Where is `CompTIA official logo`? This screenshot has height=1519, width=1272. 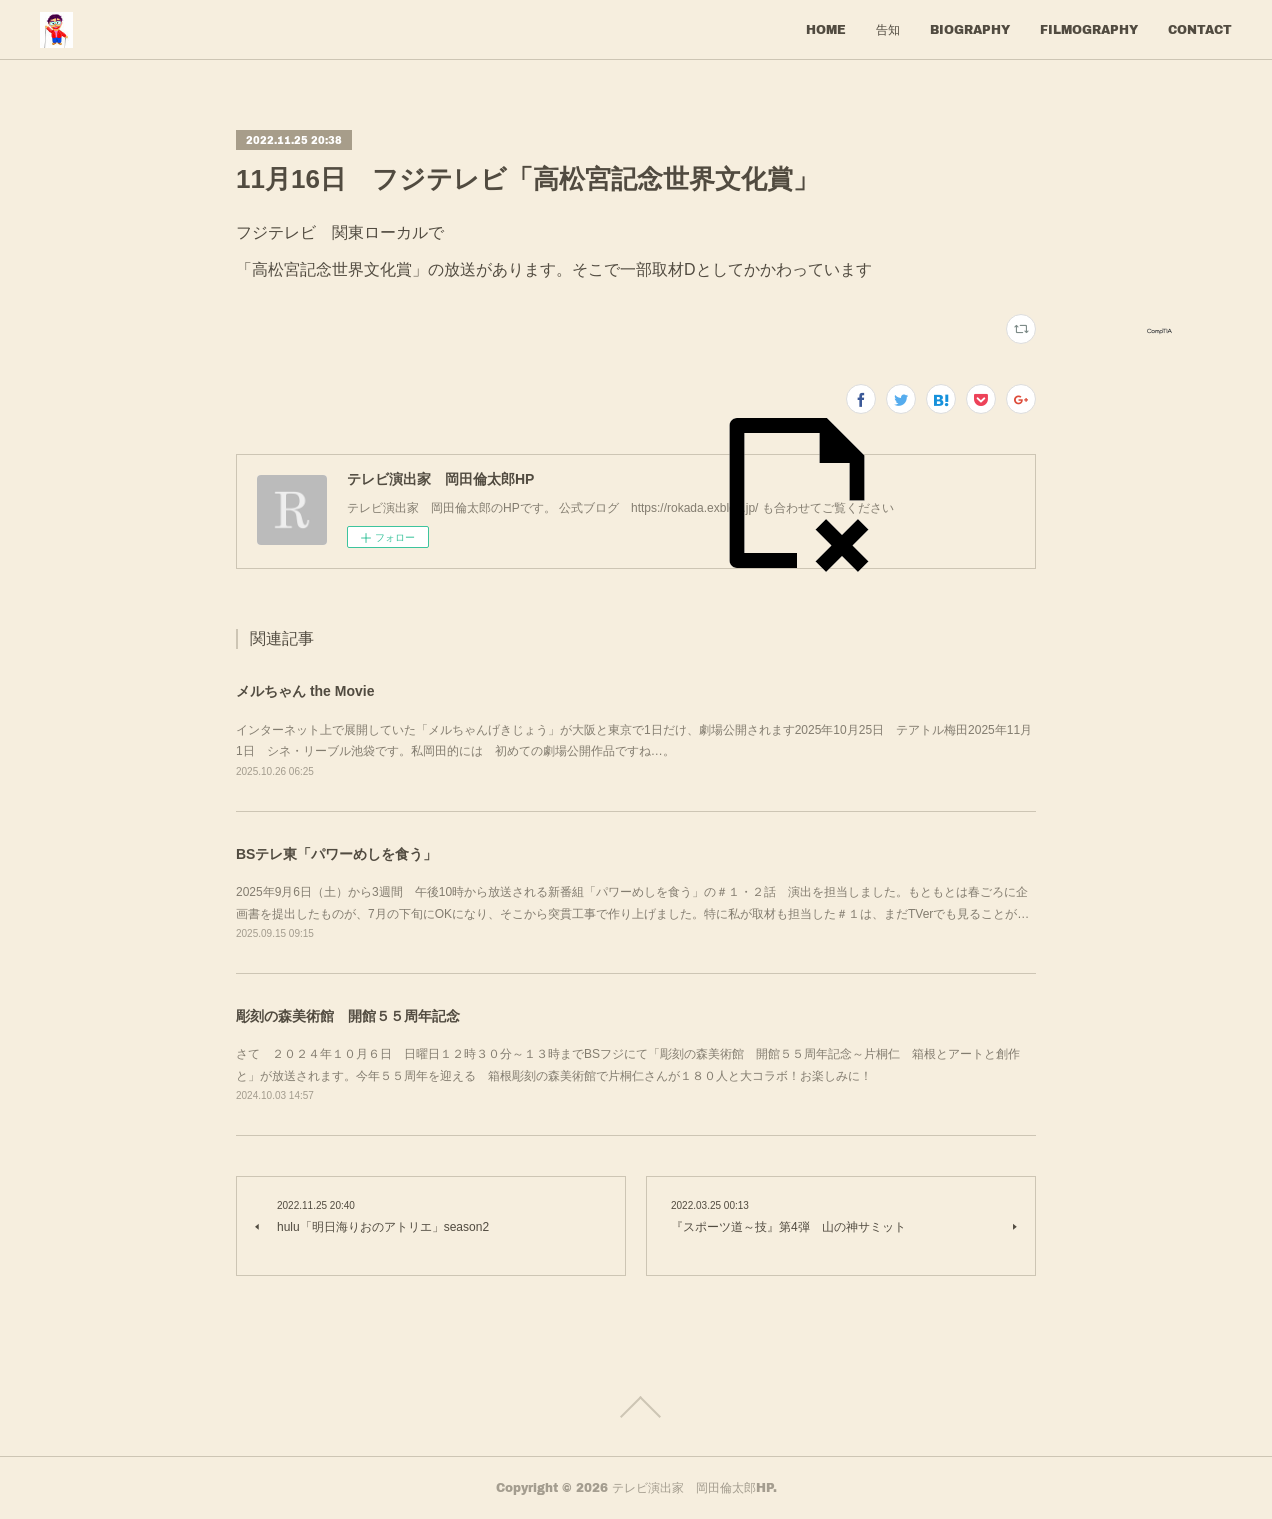 CompTIA official logo is located at coordinates (1159, 331).